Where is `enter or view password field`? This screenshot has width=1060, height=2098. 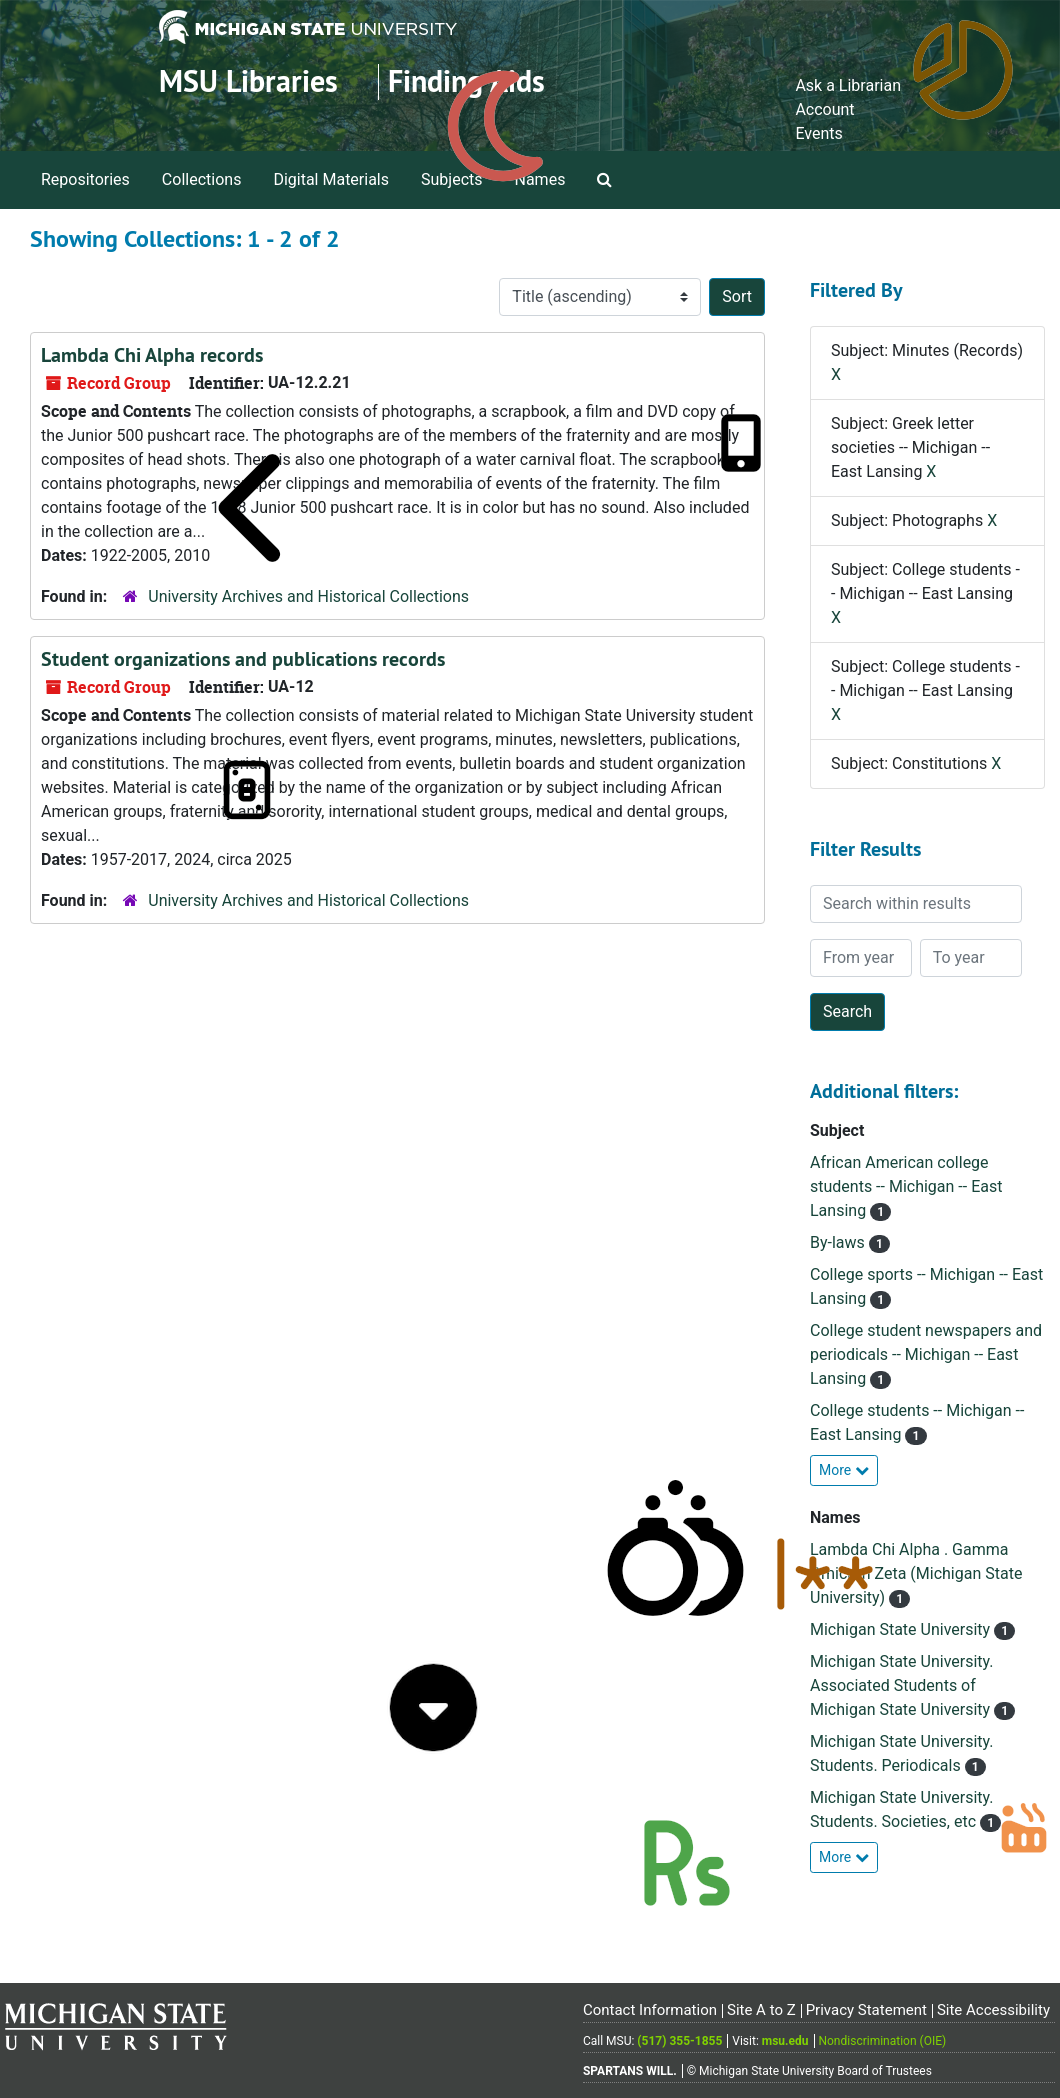
enter or view password field is located at coordinates (820, 1574).